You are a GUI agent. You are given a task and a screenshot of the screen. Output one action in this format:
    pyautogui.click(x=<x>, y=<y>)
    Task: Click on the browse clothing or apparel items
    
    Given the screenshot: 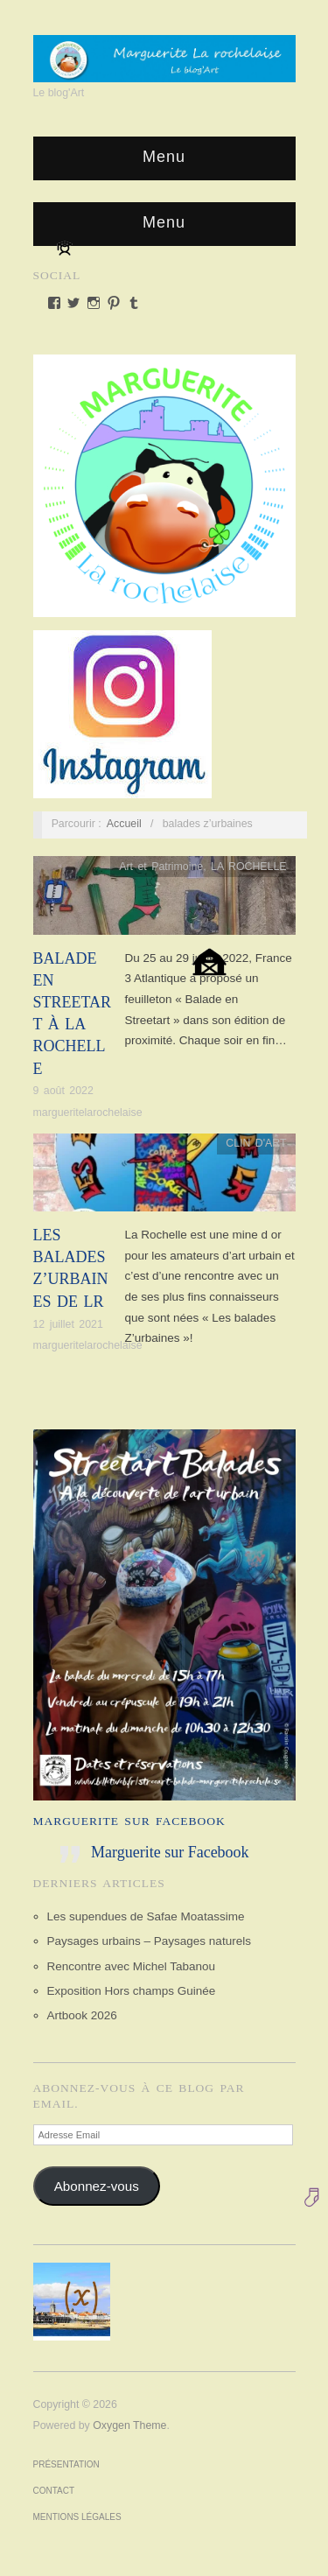 What is the action you would take?
    pyautogui.click(x=312, y=2197)
    